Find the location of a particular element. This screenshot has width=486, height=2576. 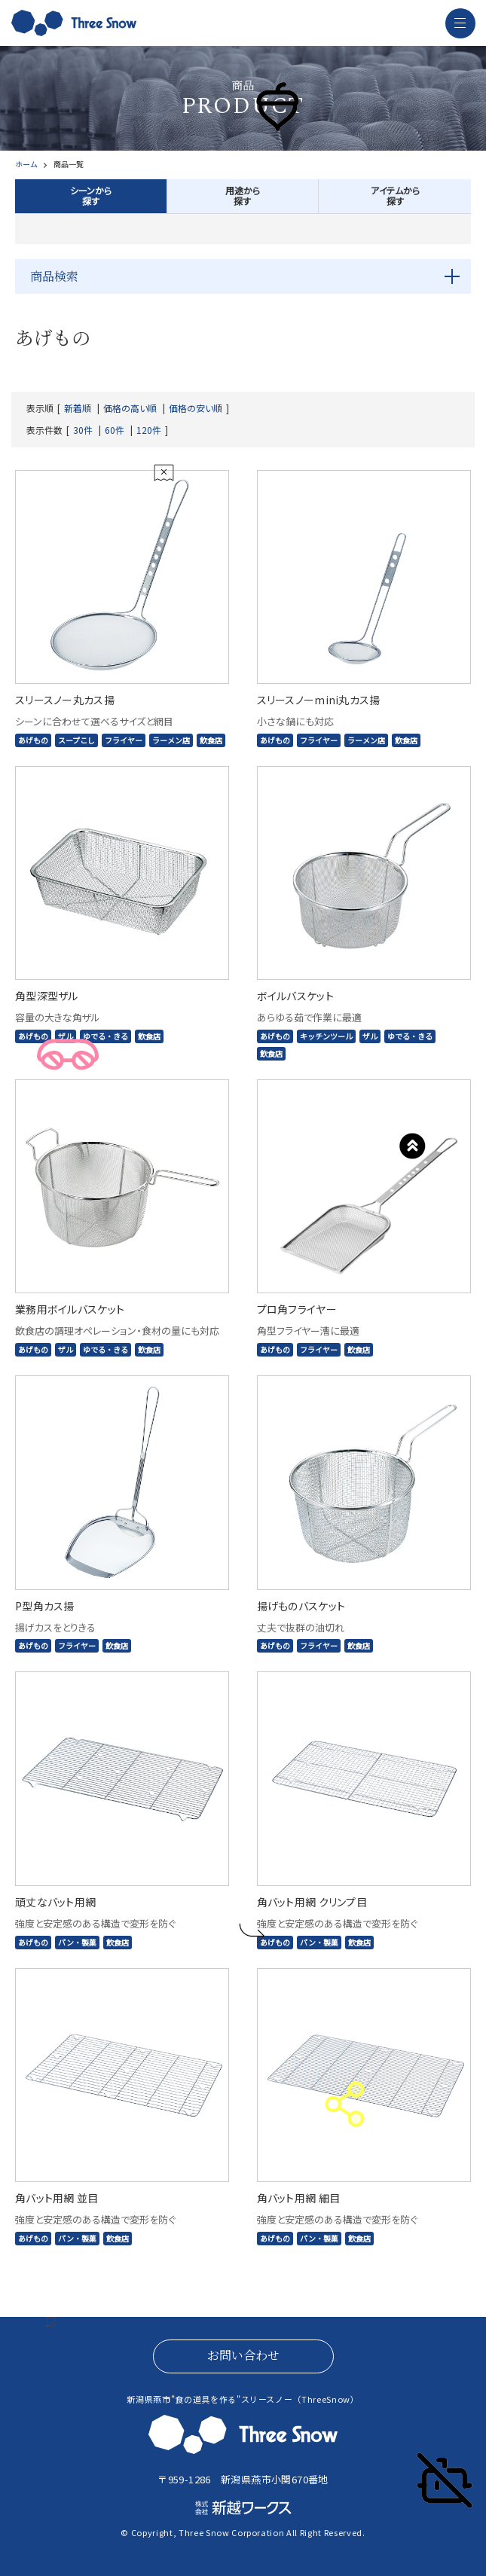

cancel or void a receipt is located at coordinates (164, 472).